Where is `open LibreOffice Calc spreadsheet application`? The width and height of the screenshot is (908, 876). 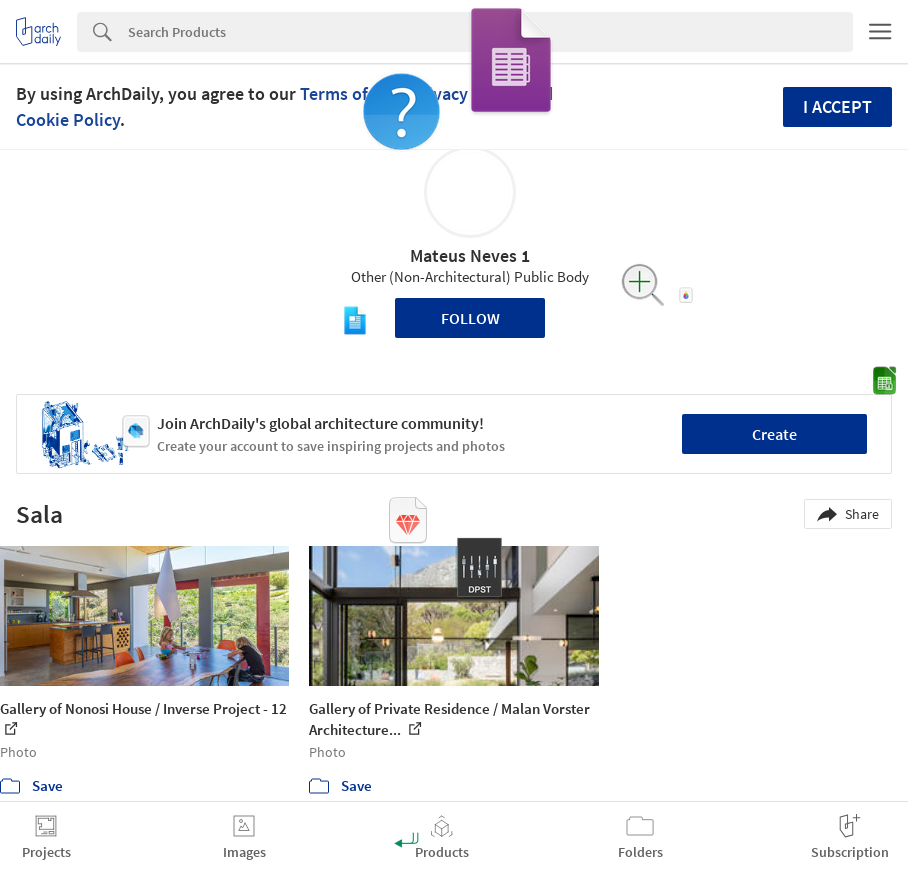
open LibreOffice Calc spreadsheet application is located at coordinates (884, 380).